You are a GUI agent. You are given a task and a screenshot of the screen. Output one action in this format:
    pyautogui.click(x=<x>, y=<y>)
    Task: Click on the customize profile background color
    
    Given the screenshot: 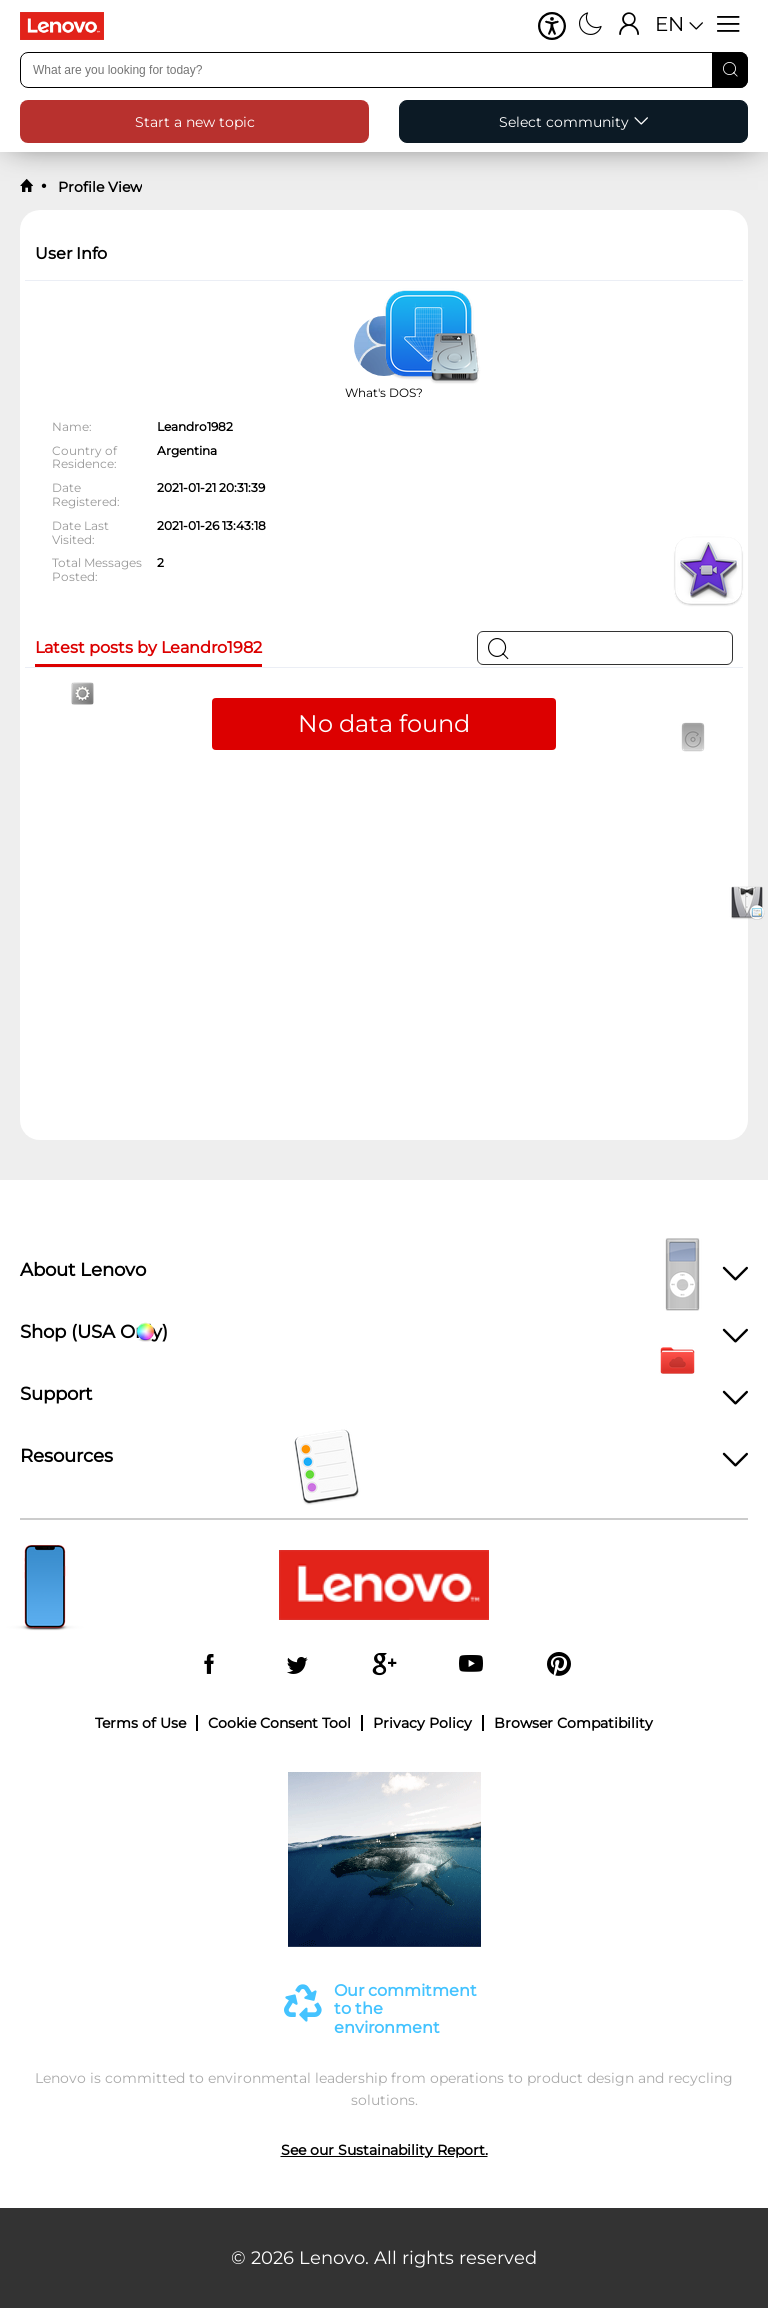 What is the action you would take?
    pyautogui.click(x=145, y=1331)
    